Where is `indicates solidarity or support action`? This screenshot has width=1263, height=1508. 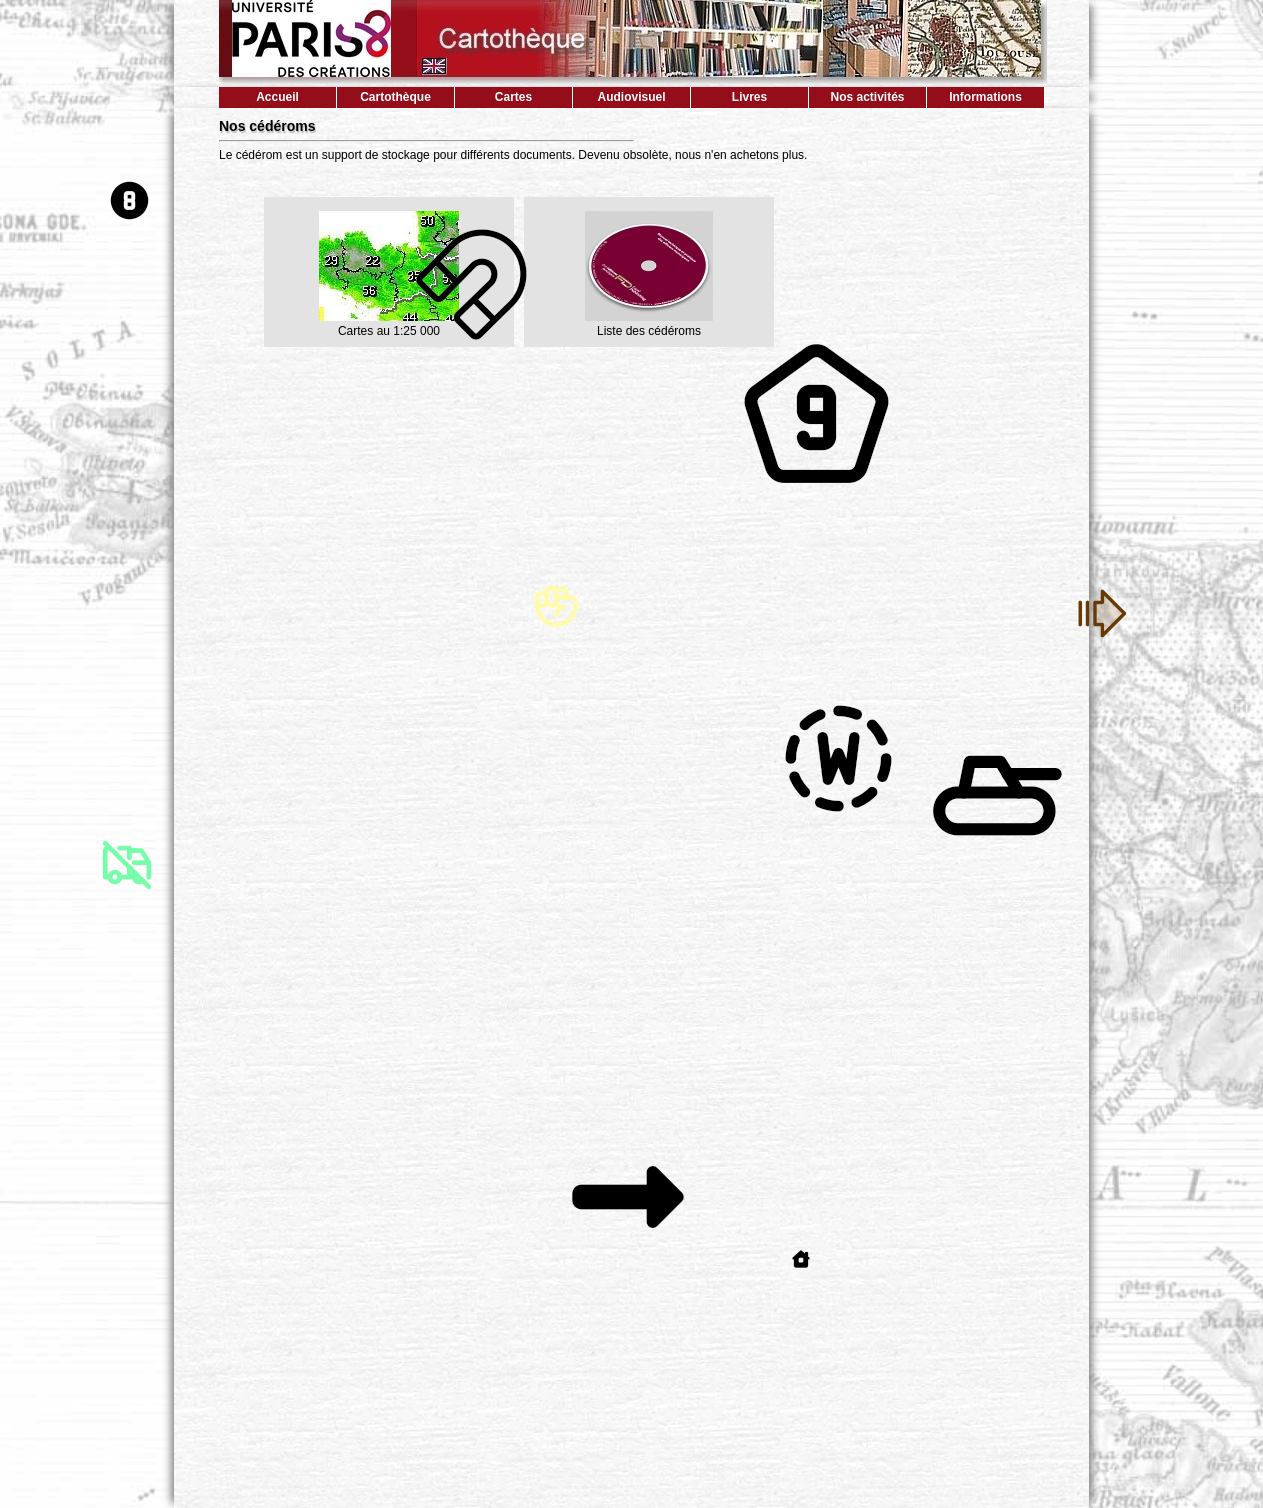 indicates solidarity or support action is located at coordinates (556, 605).